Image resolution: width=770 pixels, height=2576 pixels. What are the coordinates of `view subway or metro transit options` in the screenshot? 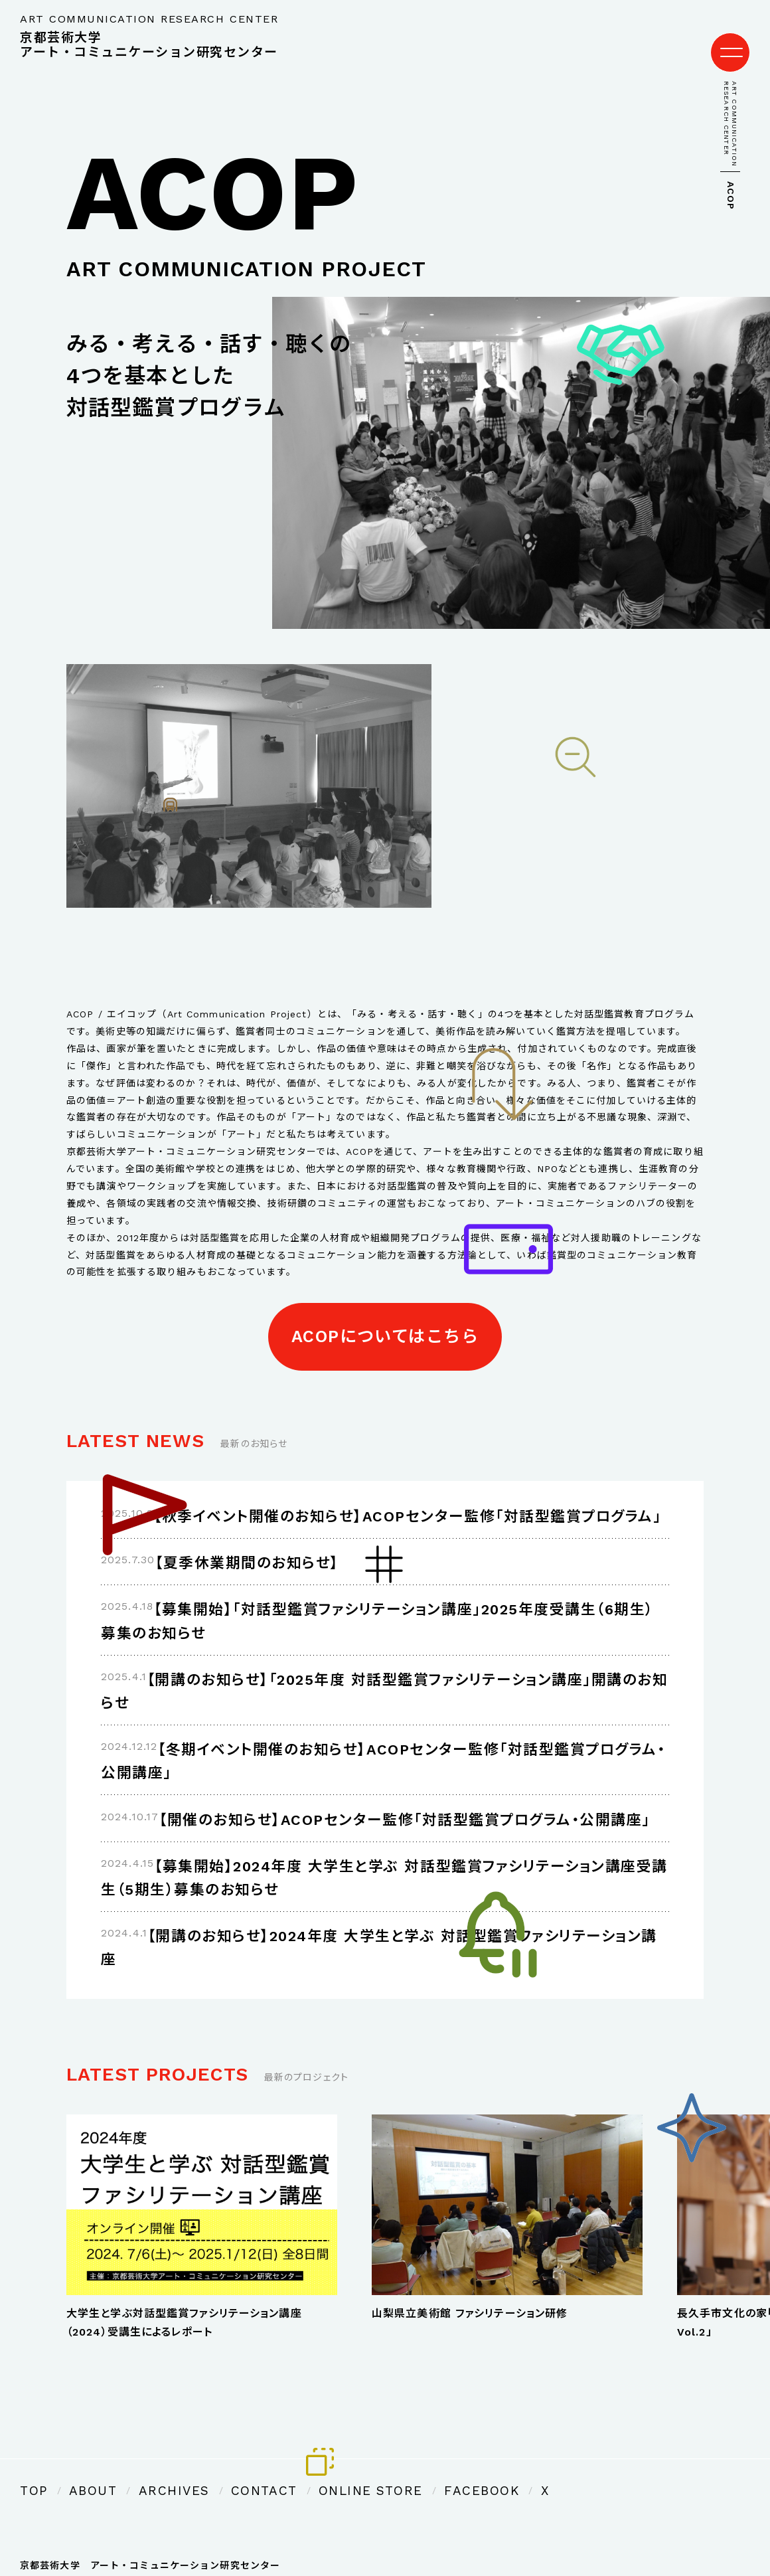 It's located at (170, 805).